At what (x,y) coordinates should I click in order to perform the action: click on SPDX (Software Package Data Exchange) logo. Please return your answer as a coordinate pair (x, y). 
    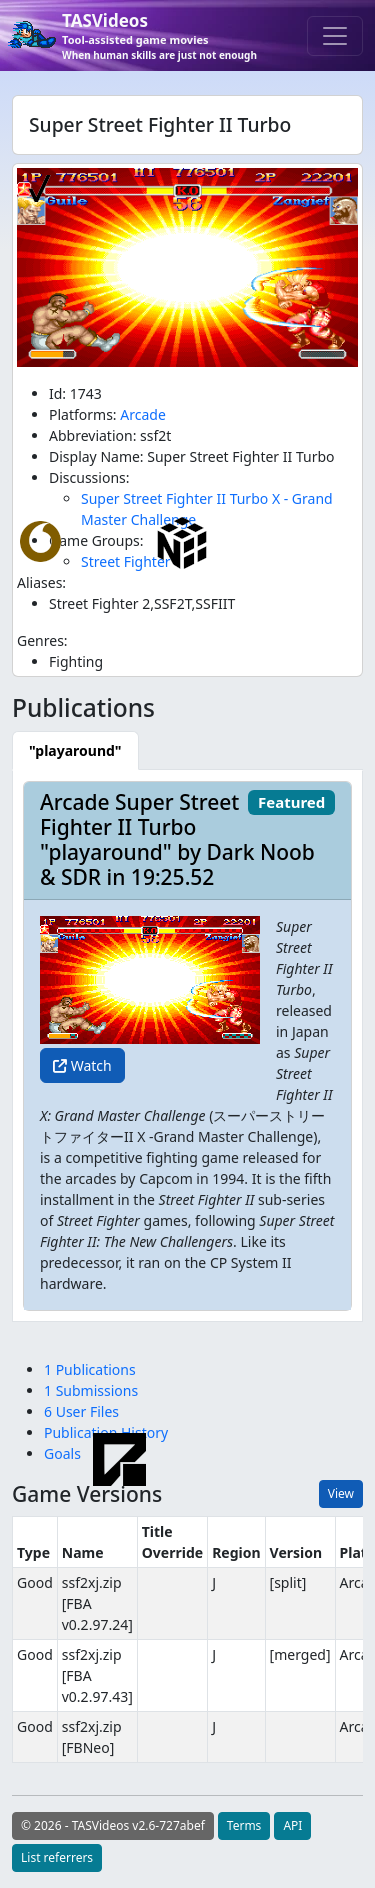
    Looking at the image, I should click on (119, 1459).